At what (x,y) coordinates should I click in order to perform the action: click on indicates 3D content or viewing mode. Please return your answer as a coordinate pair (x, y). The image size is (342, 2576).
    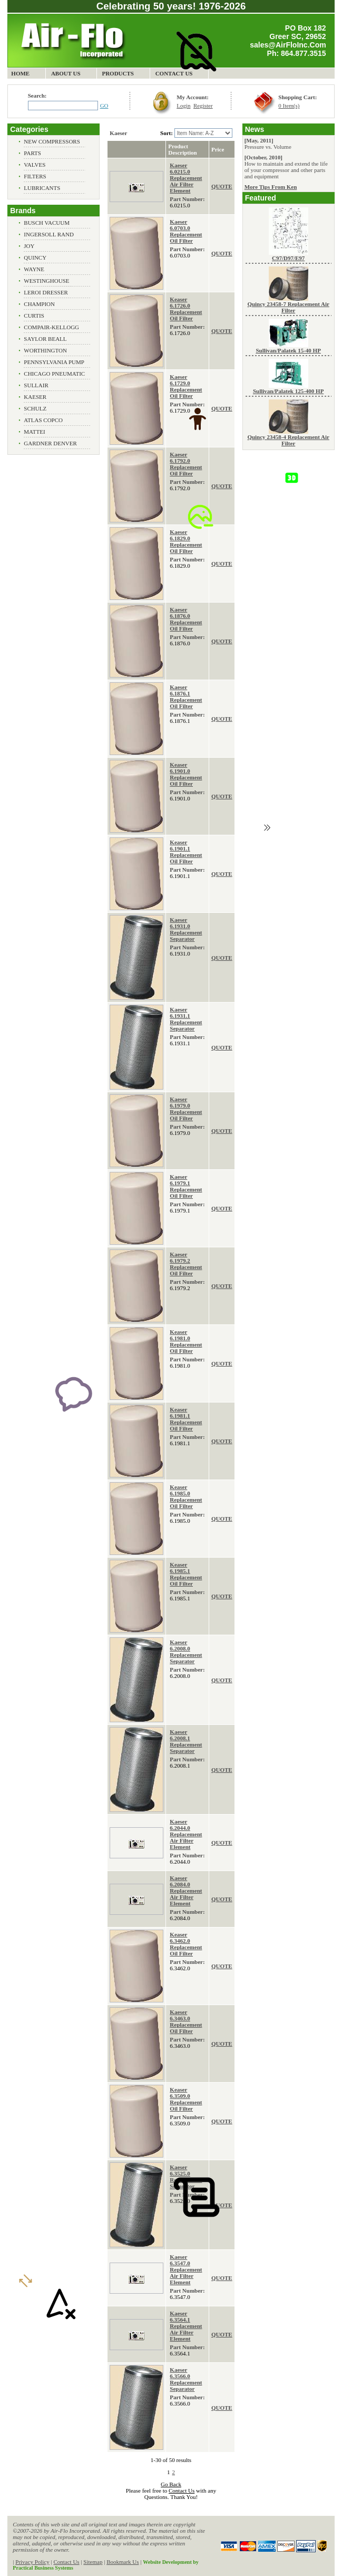
    Looking at the image, I should click on (291, 478).